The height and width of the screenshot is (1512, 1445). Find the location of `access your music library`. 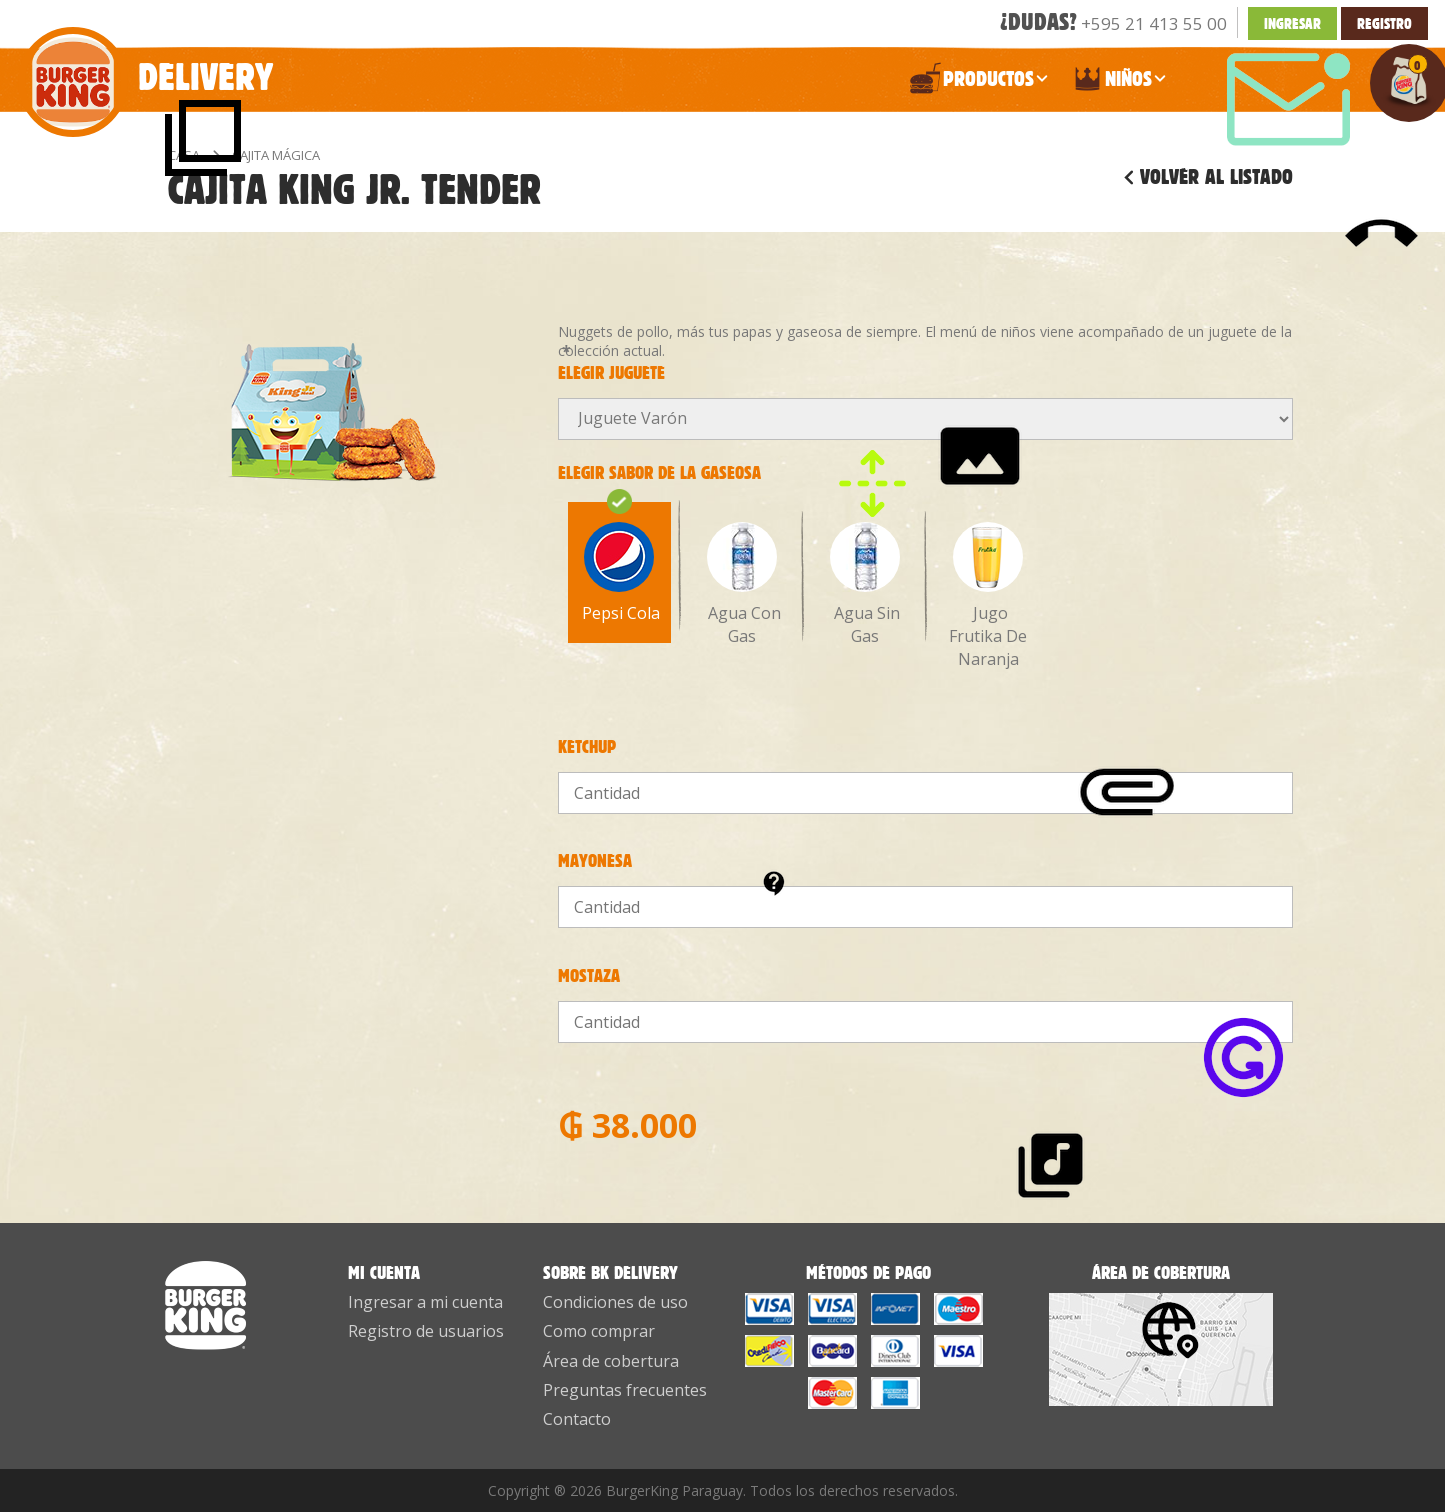

access your music library is located at coordinates (1050, 1165).